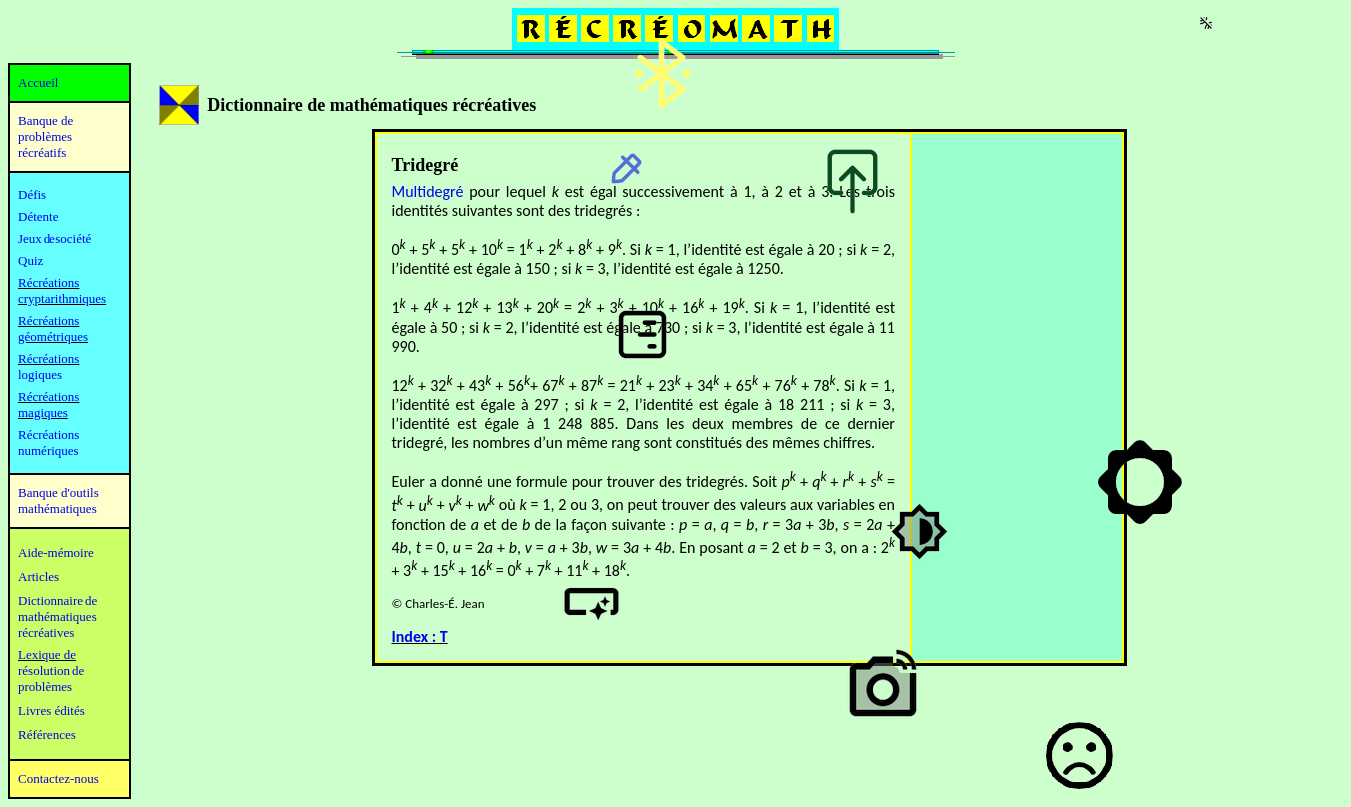 This screenshot has height=807, width=1351. What do you see at coordinates (919, 531) in the screenshot?
I see `adjust screen brightness settings` at bounding box center [919, 531].